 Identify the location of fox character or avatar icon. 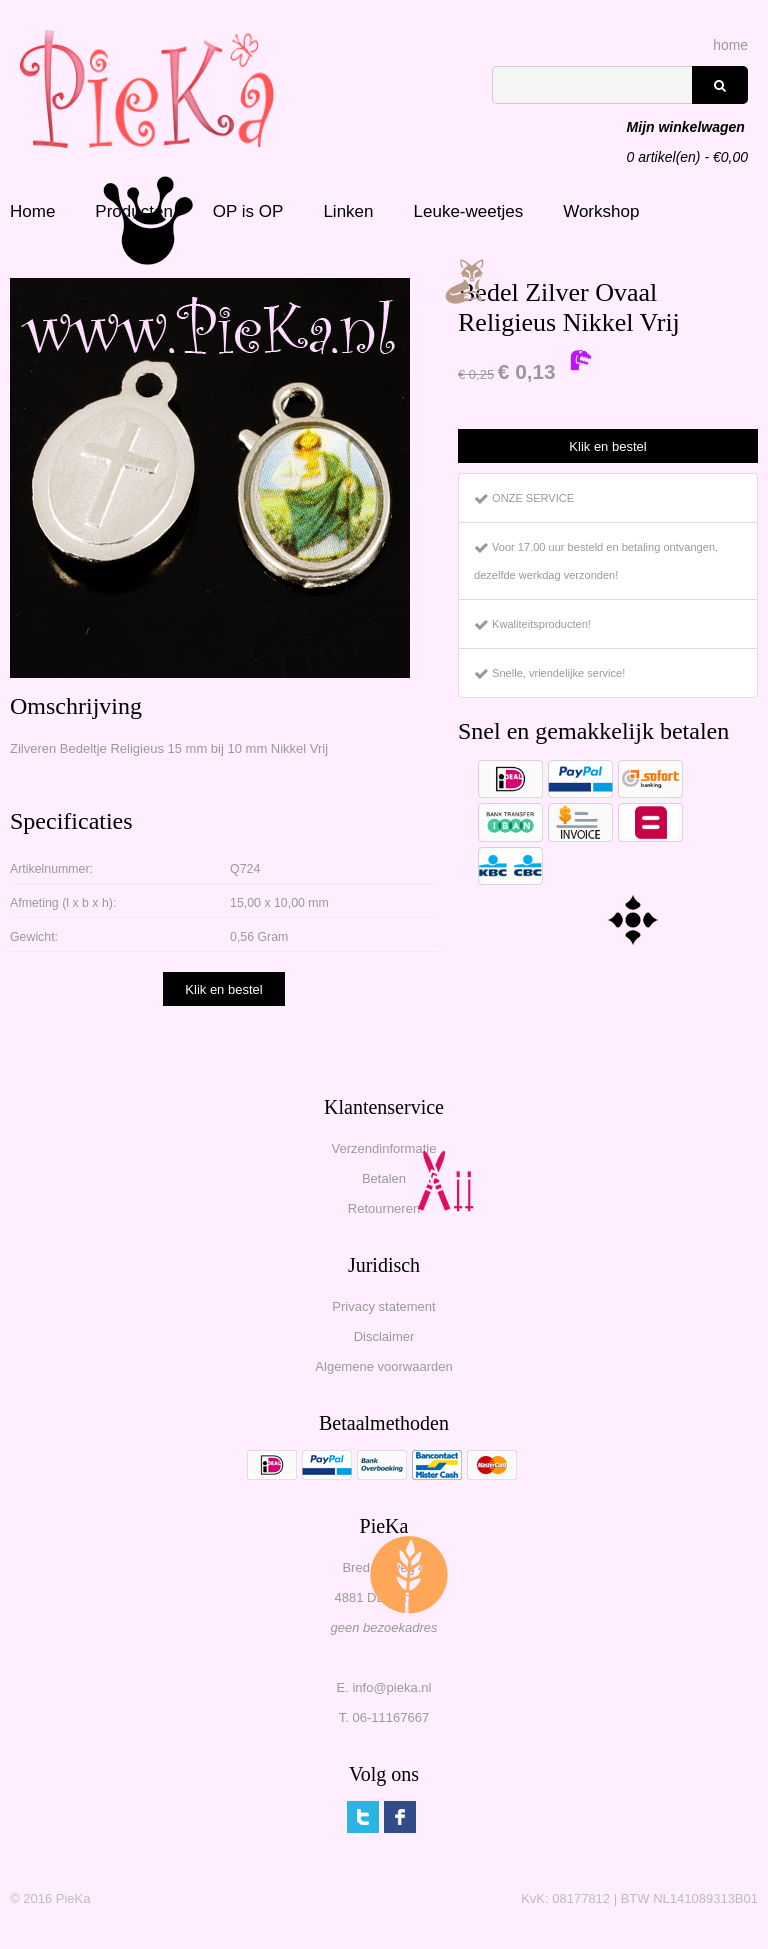
(464, 281).